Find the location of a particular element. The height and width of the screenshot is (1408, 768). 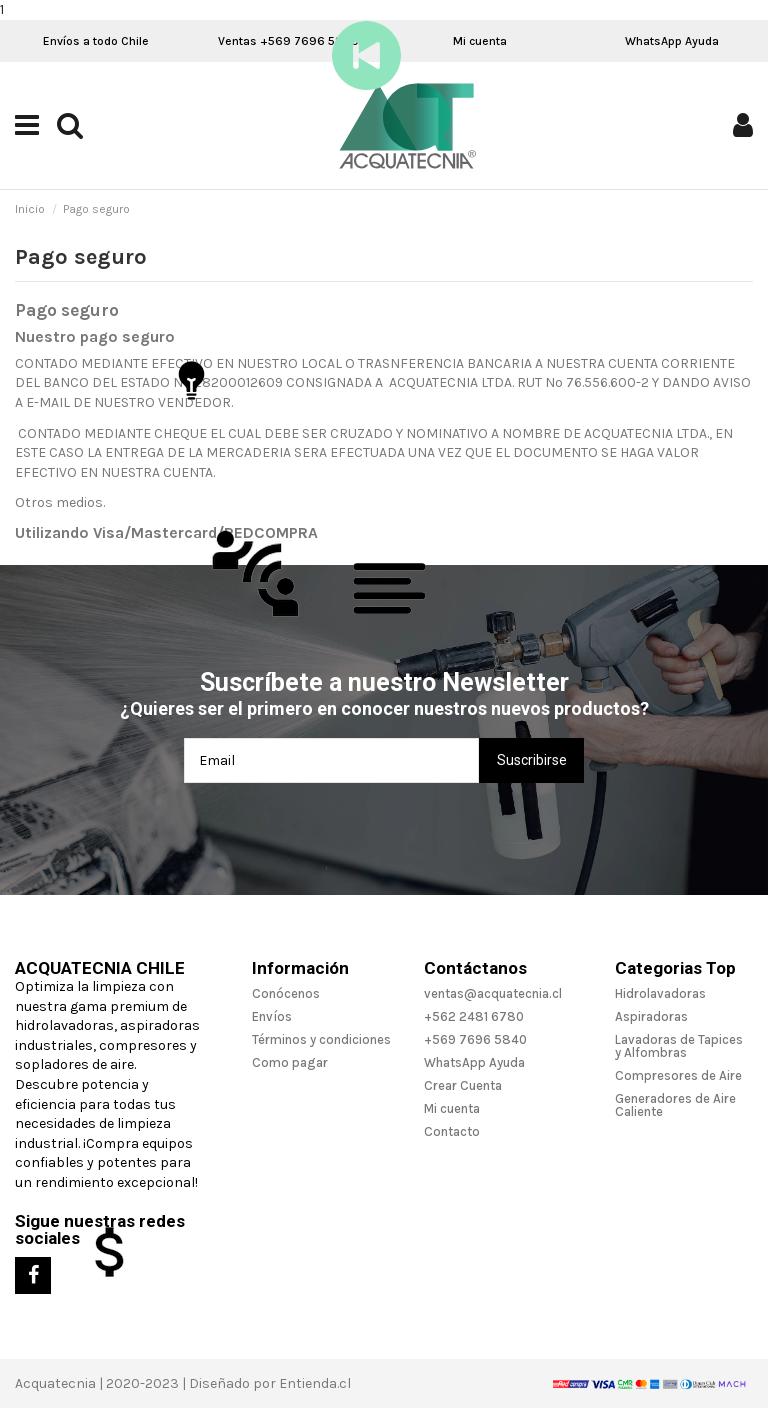

align text to the left is located at coordinates (389, 588).